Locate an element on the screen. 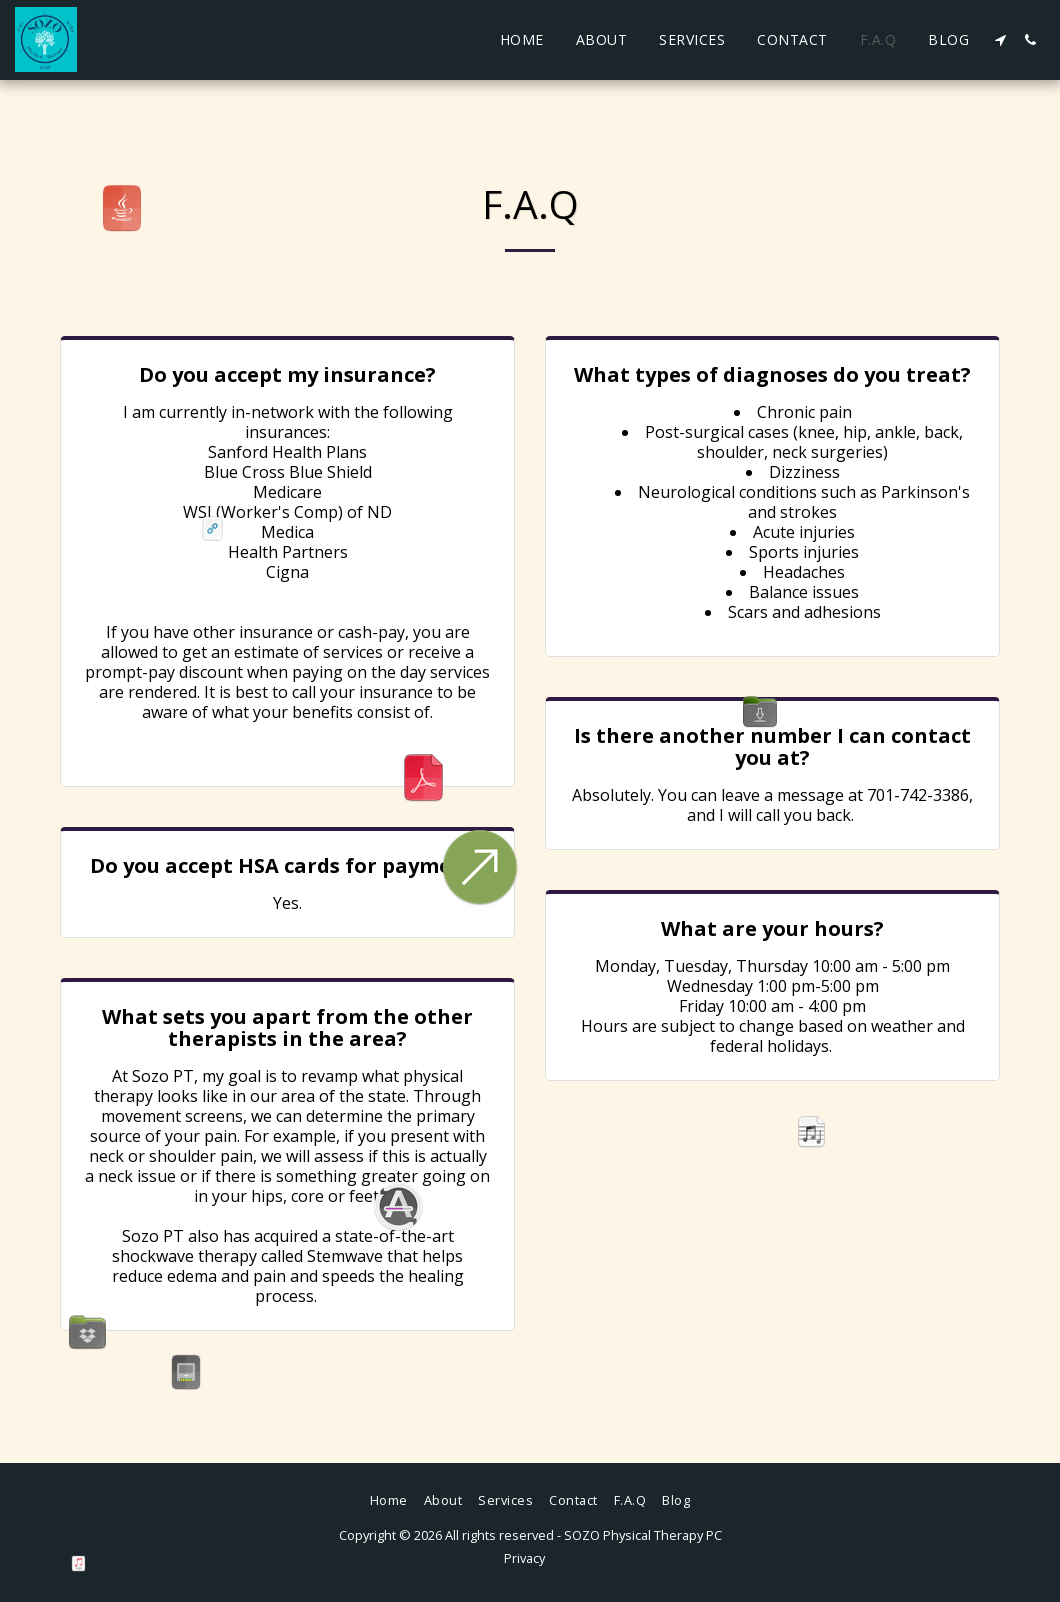 The width and height of the screenshot is (1060, 1602). open your dropbox folder is located at coordinates (87, 1331).